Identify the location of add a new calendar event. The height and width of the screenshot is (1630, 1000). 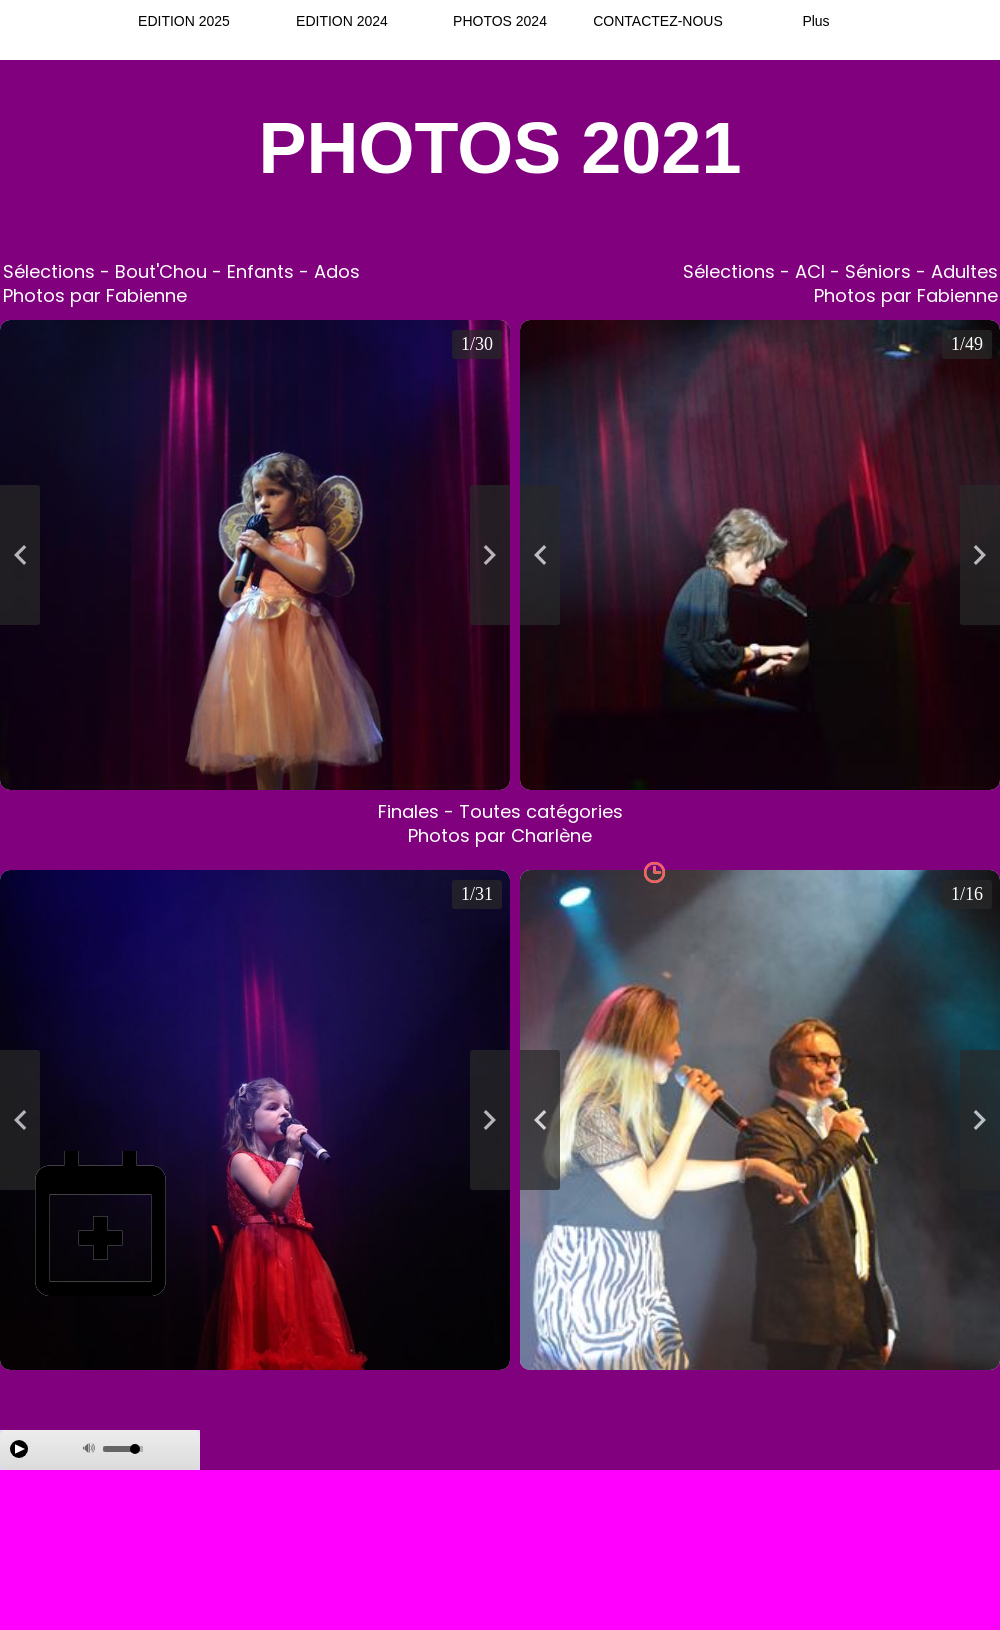
(100, 1223).